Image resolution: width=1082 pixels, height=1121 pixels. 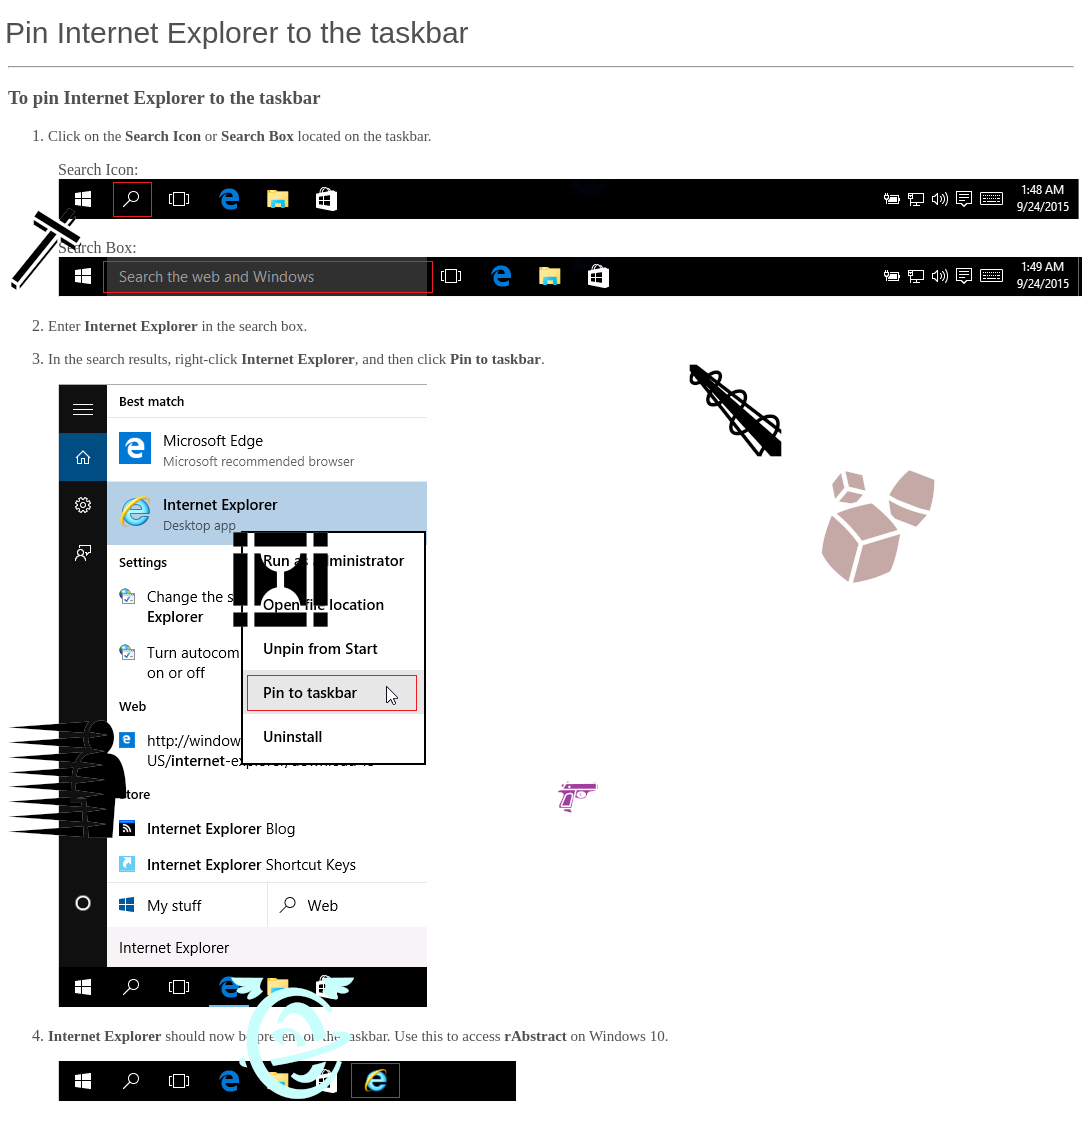 I want to click on activate wave or beam attack, so click(x=735, y=410).